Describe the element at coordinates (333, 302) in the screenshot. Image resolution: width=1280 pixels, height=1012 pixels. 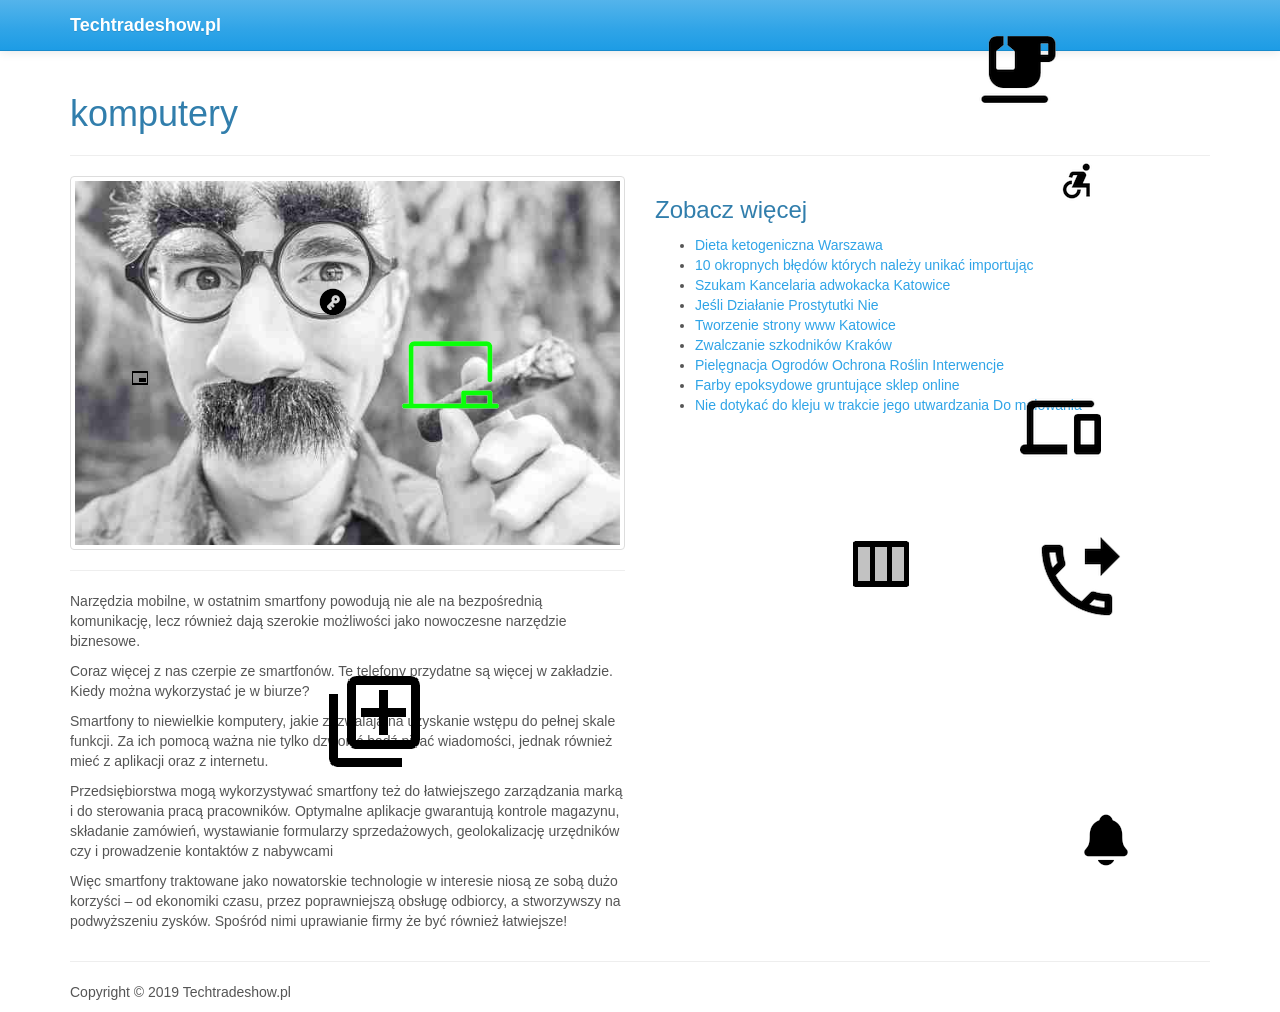
I see `access security or authentication settings` at that location.